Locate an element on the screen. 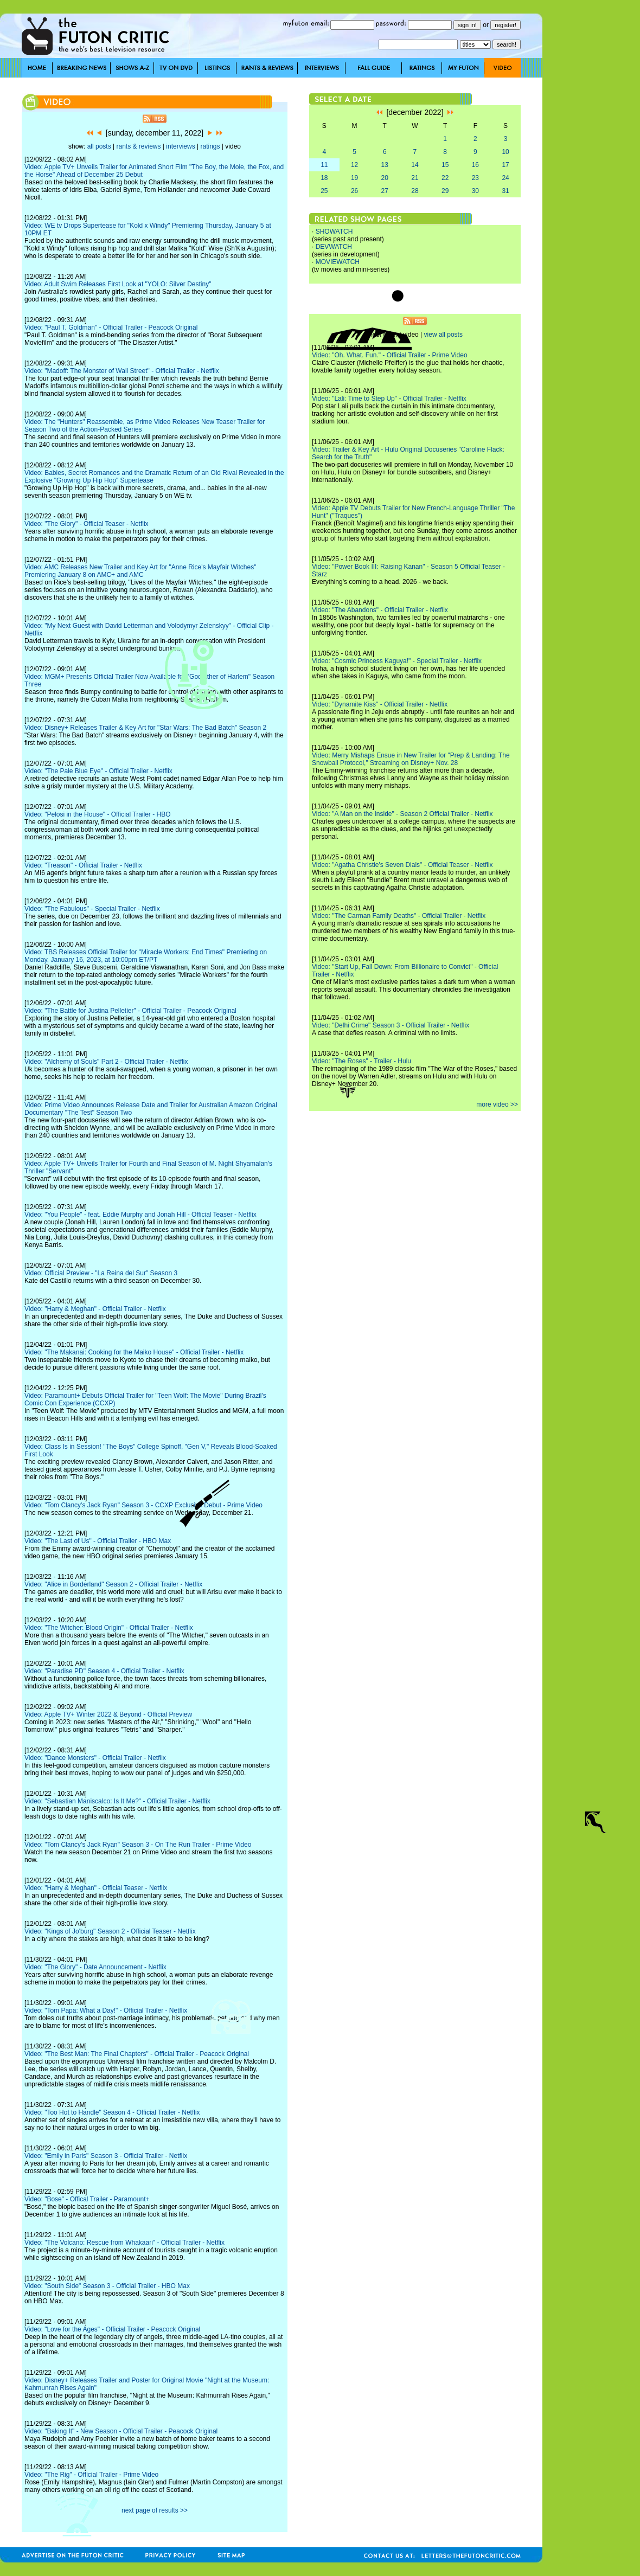  select rifle weapon in game inventory is located at coordinates (204, 1504).